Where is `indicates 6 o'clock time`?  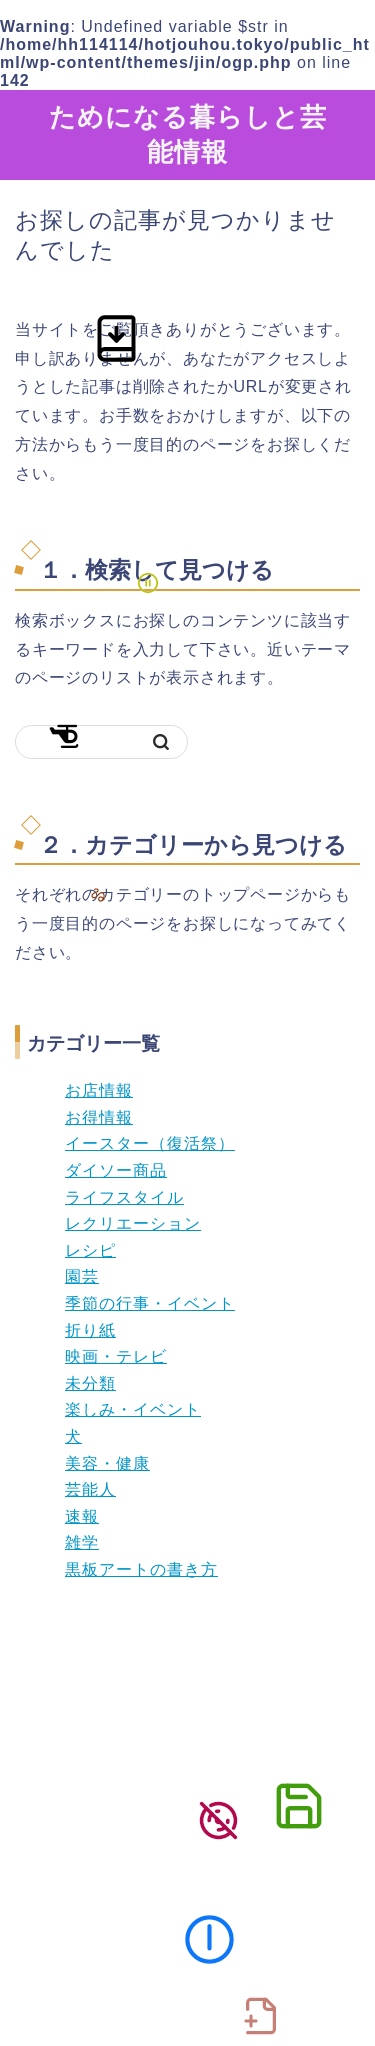 indicates 6 o'clock time is located at coordinates (209, 1939).